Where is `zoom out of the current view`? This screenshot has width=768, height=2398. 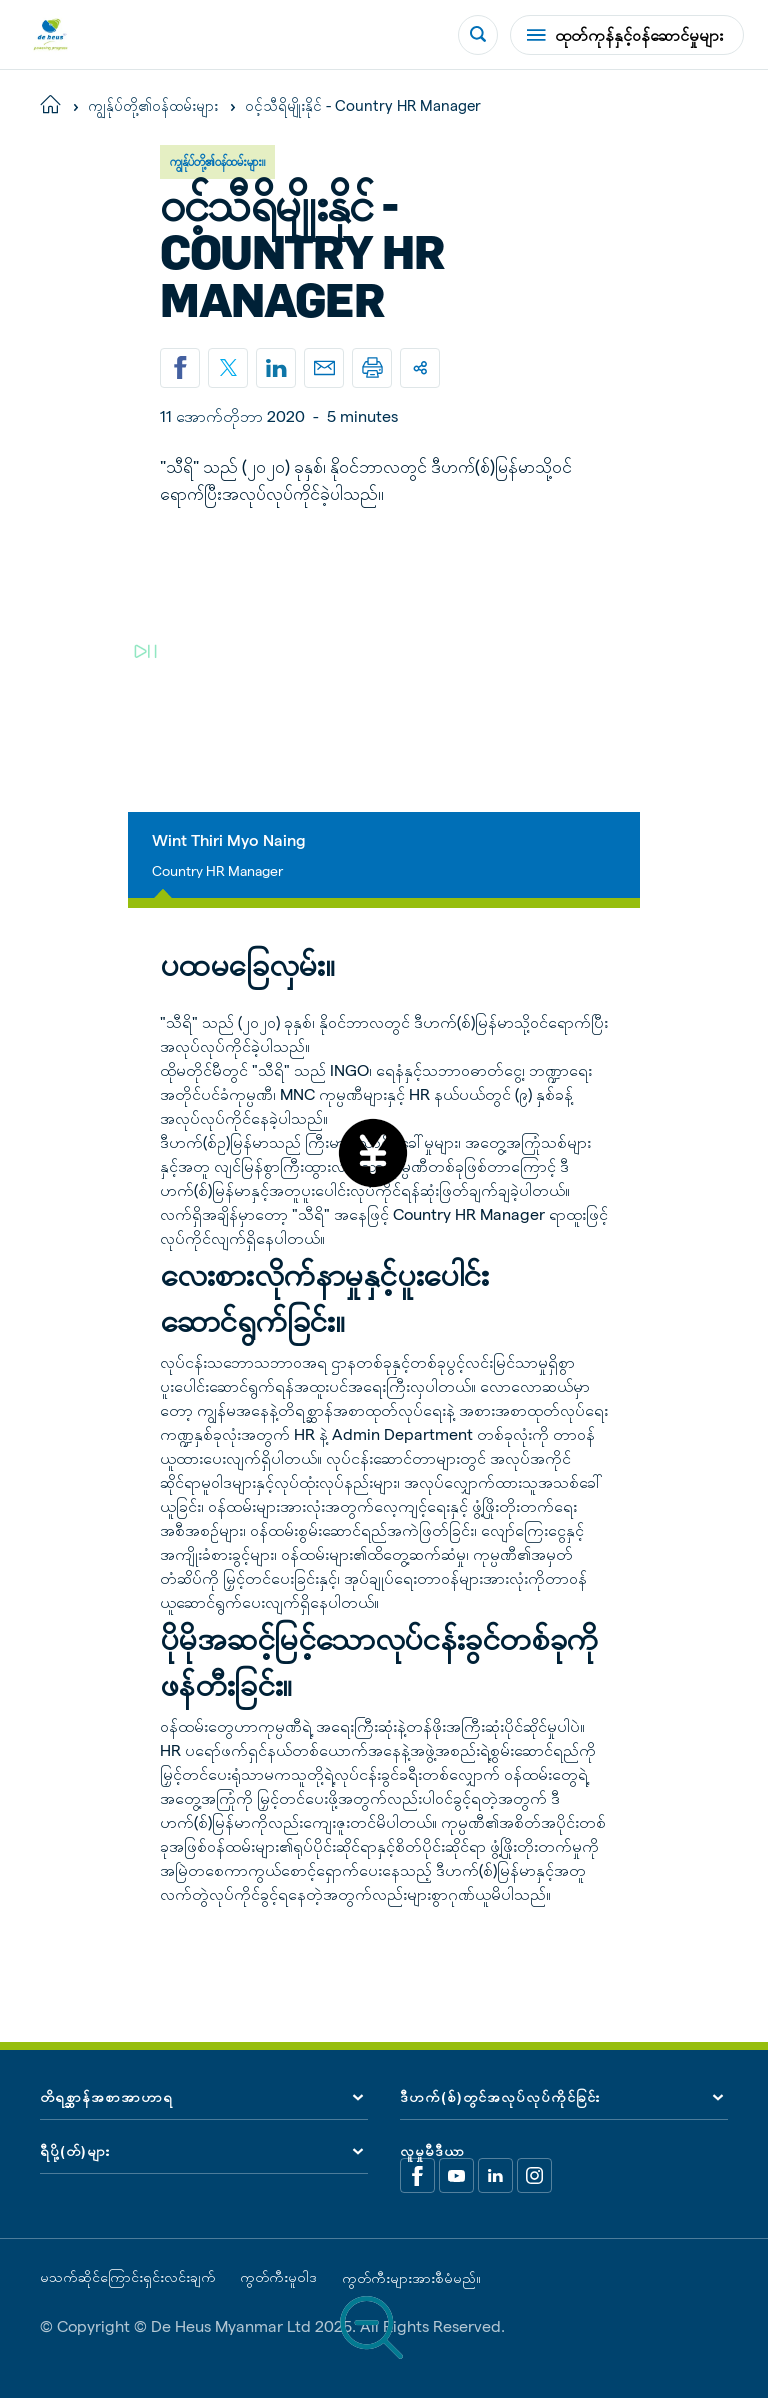 zoom out of the current view is located at coordinates (371, 2327).